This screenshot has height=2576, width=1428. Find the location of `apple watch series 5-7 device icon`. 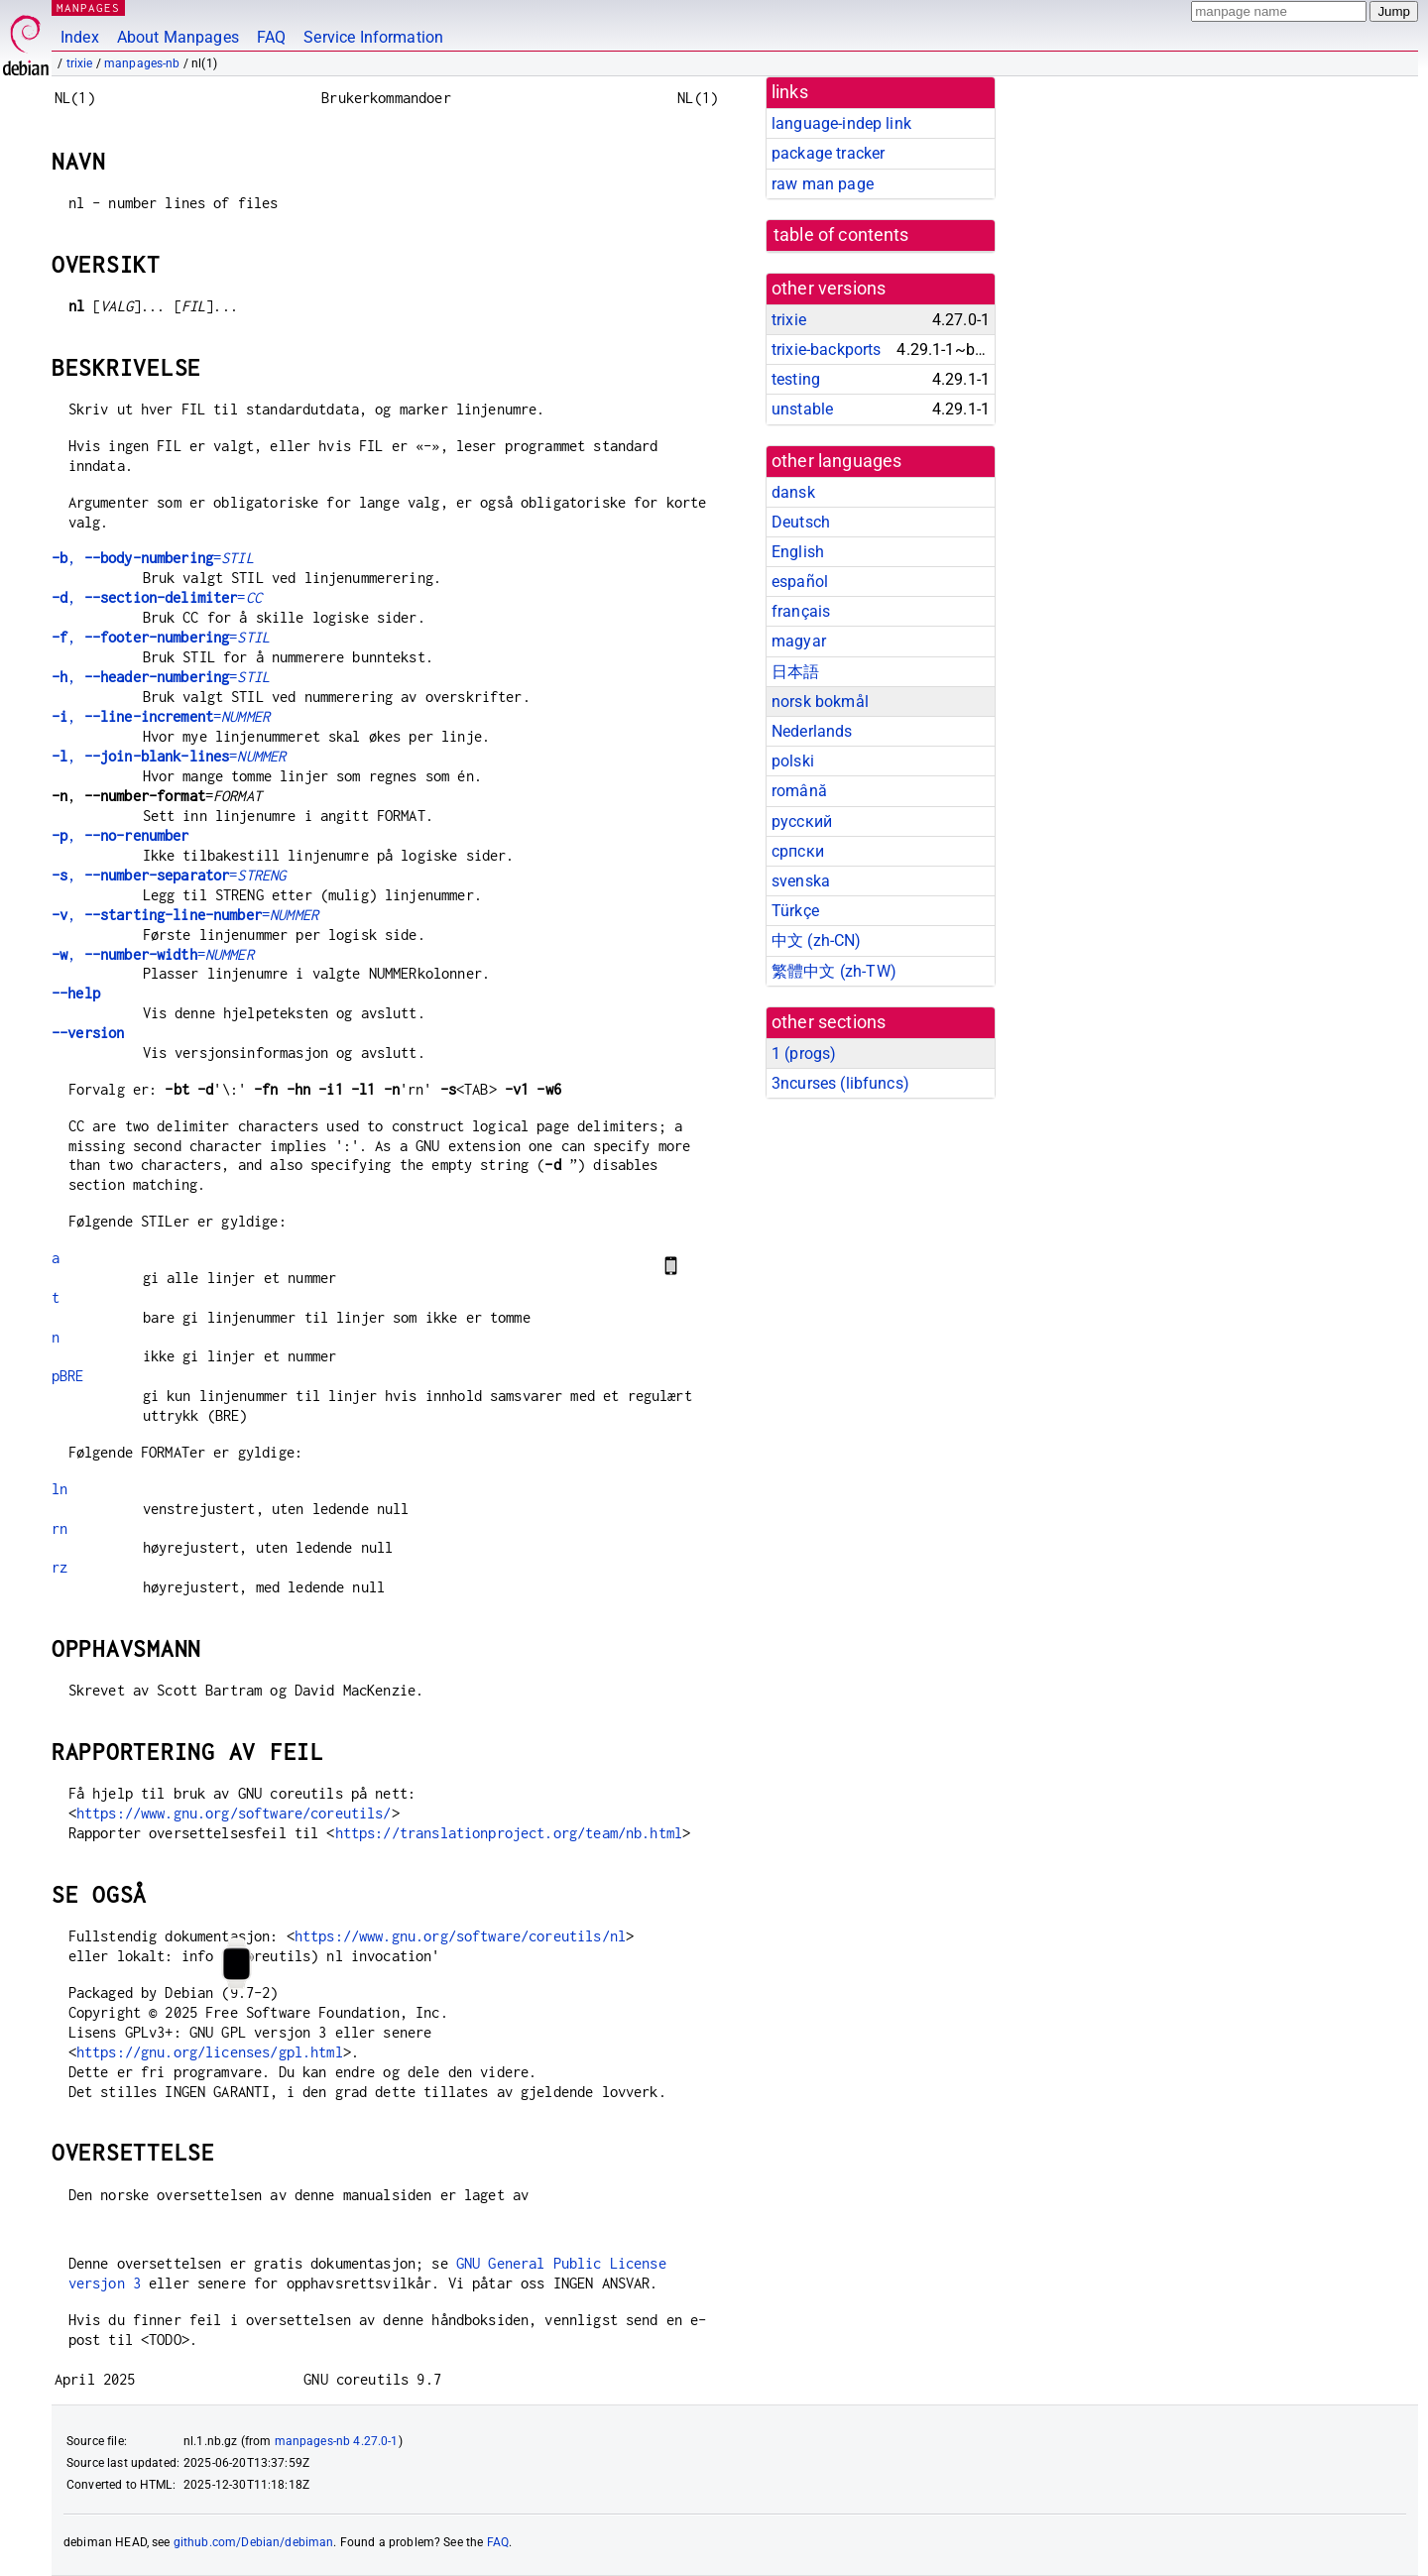

apple watch series 5-7 device icon is located at coordinates (236, 1963).